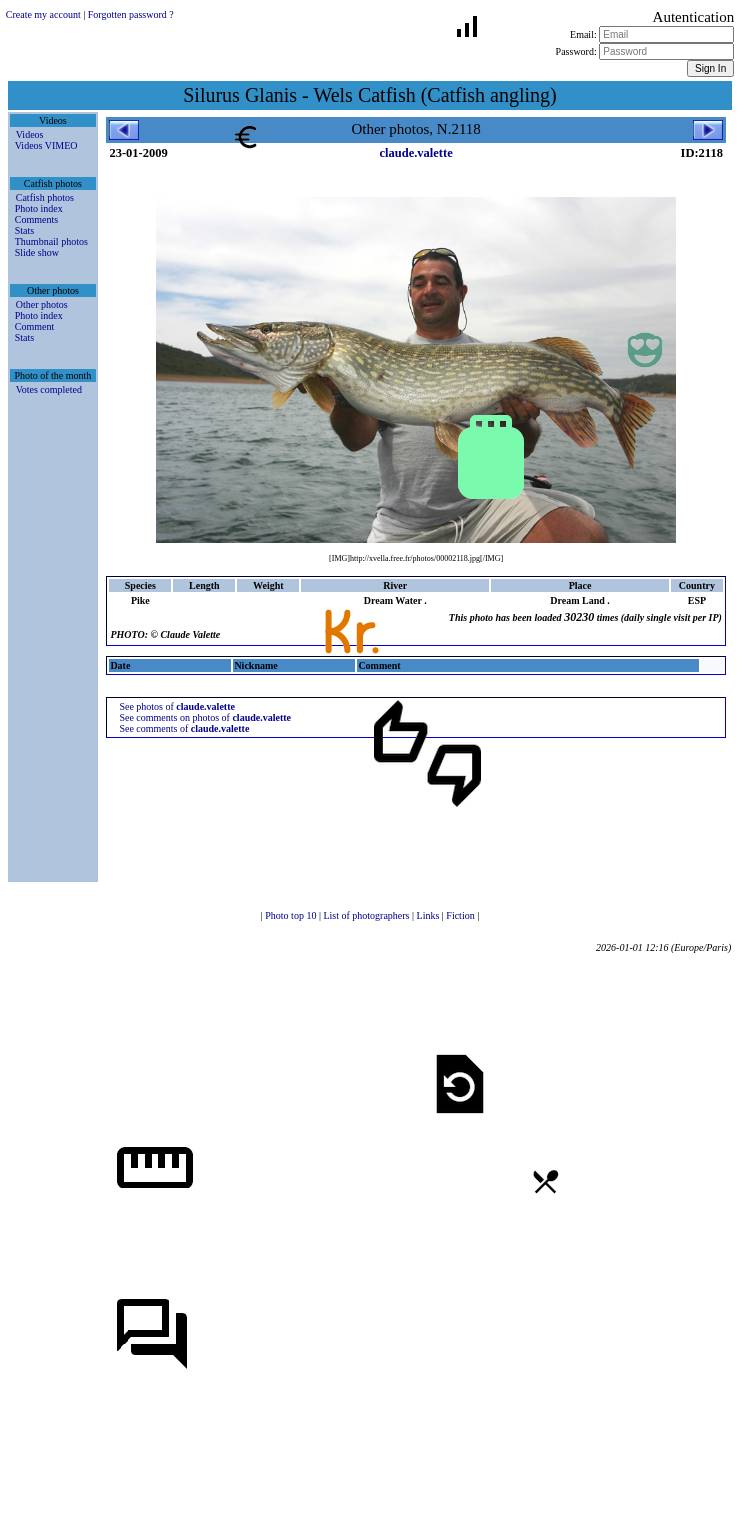  I want to click on restore a previous version of a document, so click(460, 1084).